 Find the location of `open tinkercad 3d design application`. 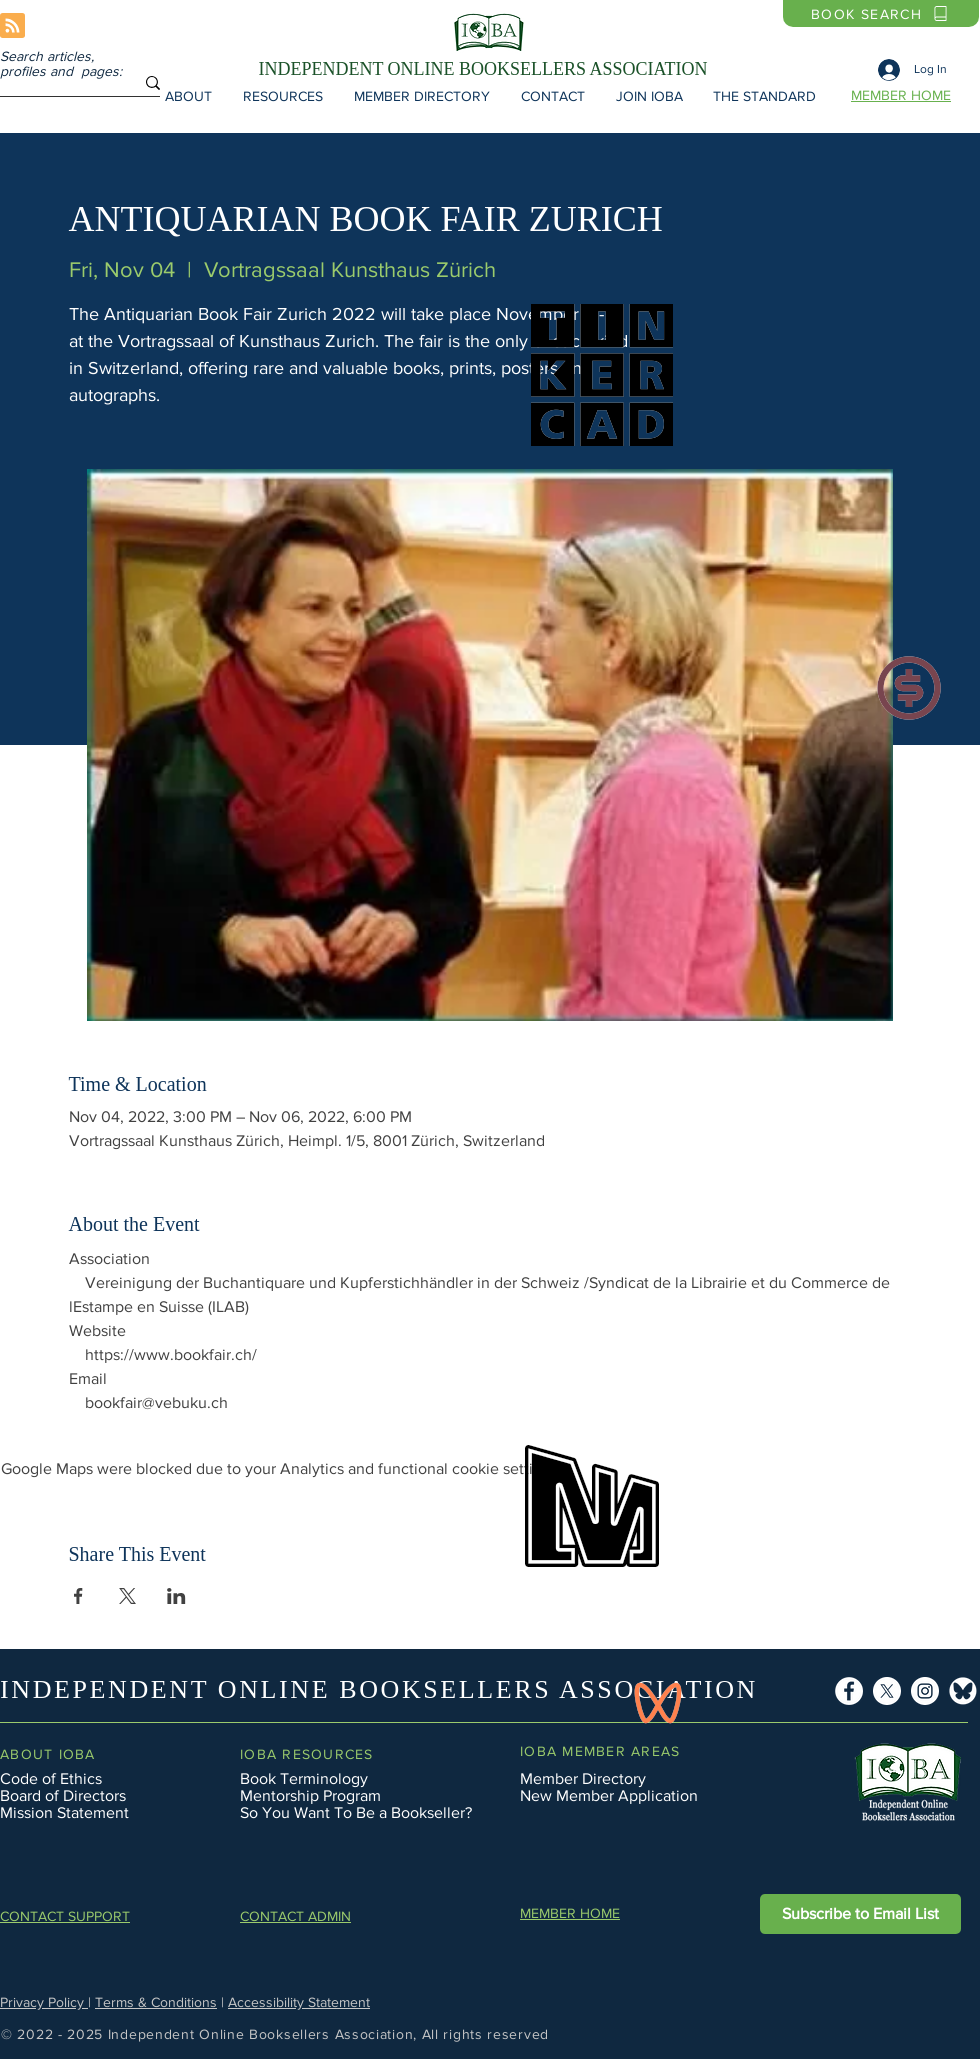

open tinkercad 3d design application is located at coordinates (602, 375).